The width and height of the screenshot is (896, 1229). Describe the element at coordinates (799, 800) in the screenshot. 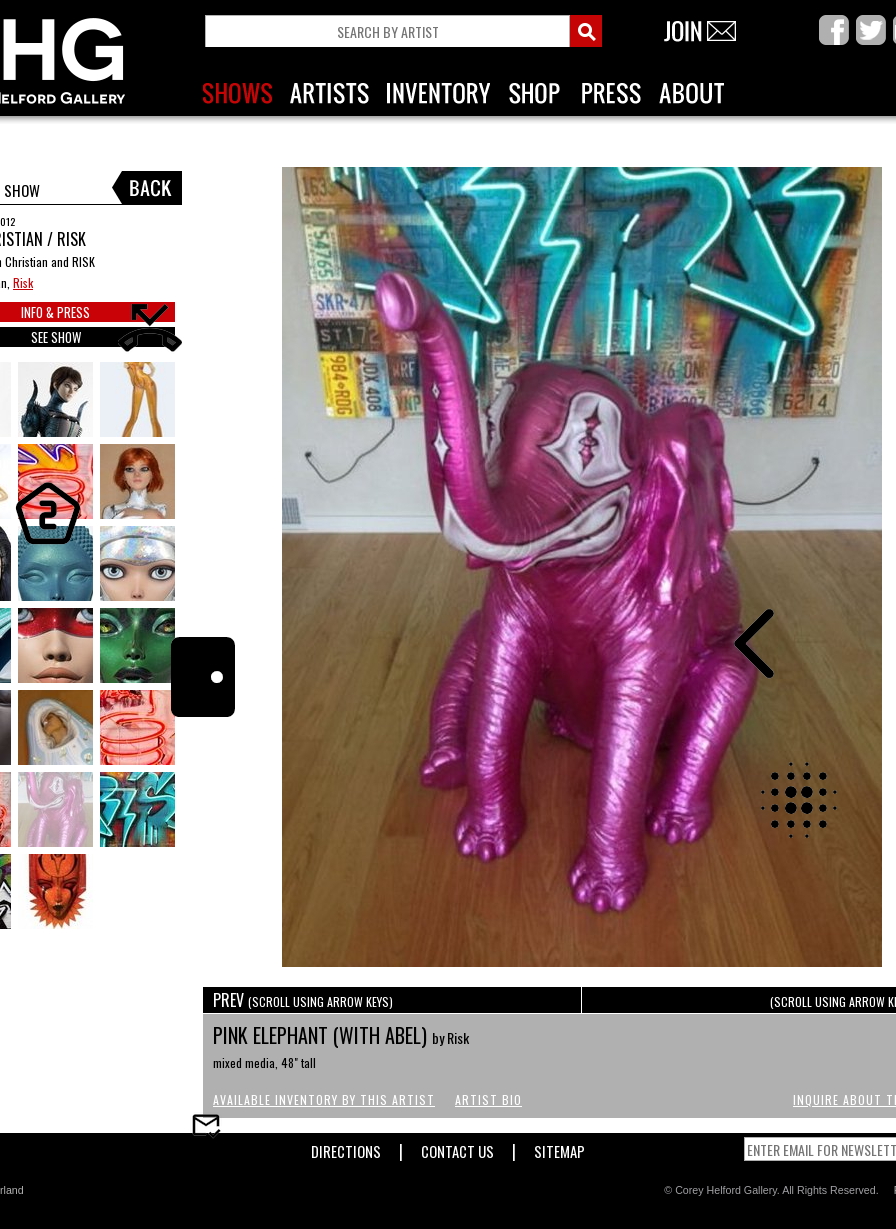

I see `apply blur effect to image` at that location.